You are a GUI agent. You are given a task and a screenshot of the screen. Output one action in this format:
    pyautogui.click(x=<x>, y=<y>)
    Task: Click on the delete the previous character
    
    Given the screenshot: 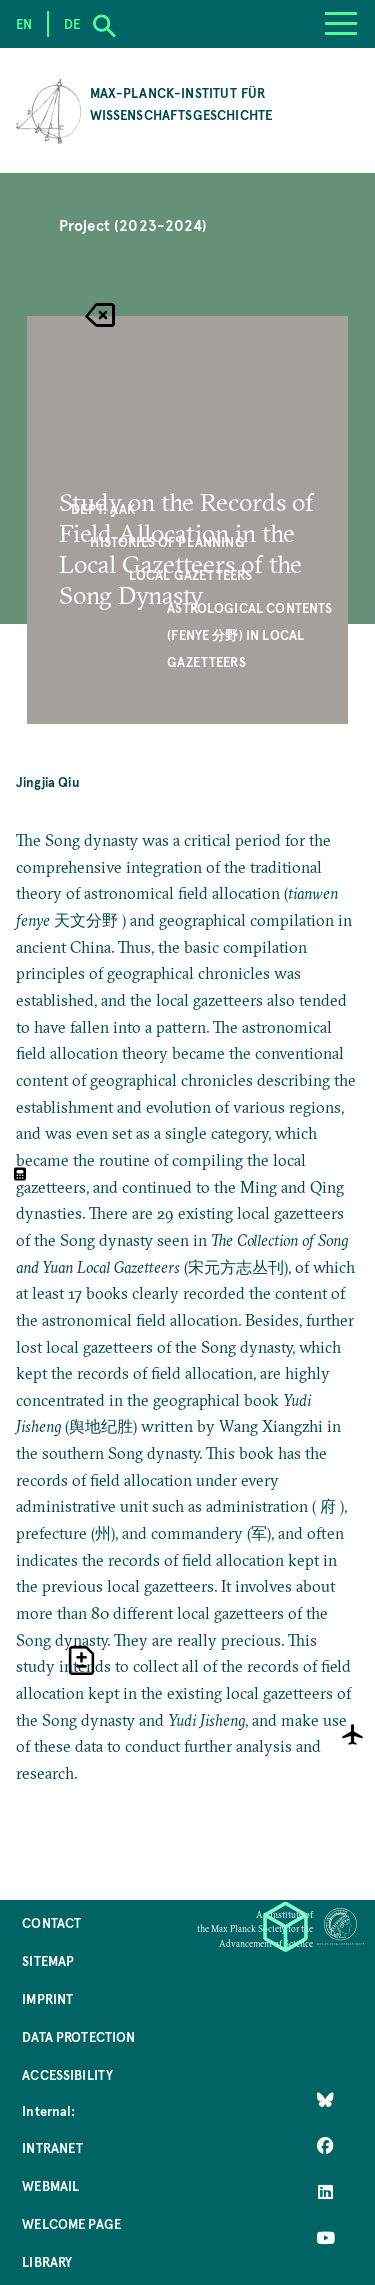 What is the action you would take?
    pyautogui.click(x=100, y=315)
    